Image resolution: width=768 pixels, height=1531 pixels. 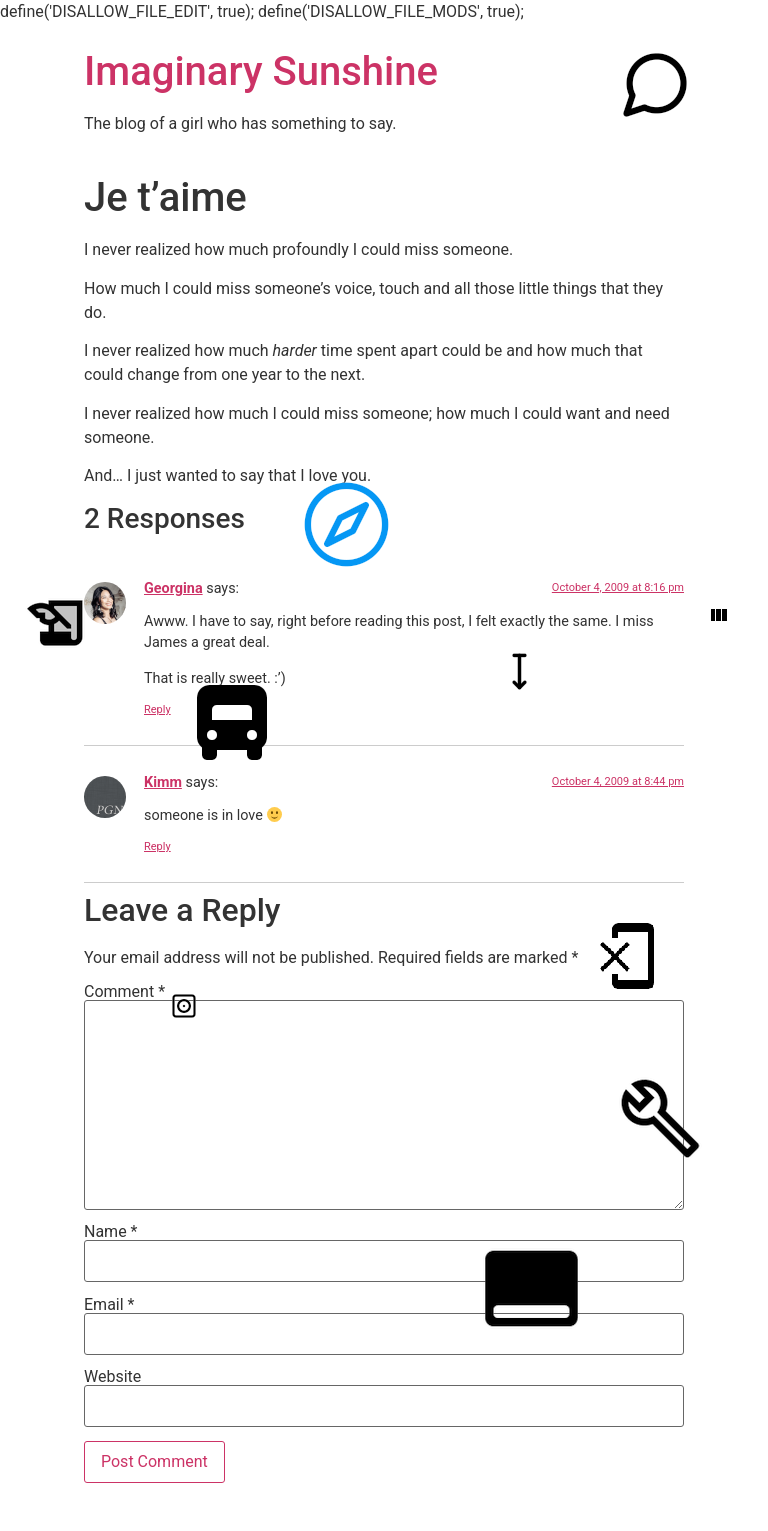 What do you see at coordinates (627, 956) in the screenshot?
I see `disconnect or unlink a mobile device` at bounding box center [627, 956].